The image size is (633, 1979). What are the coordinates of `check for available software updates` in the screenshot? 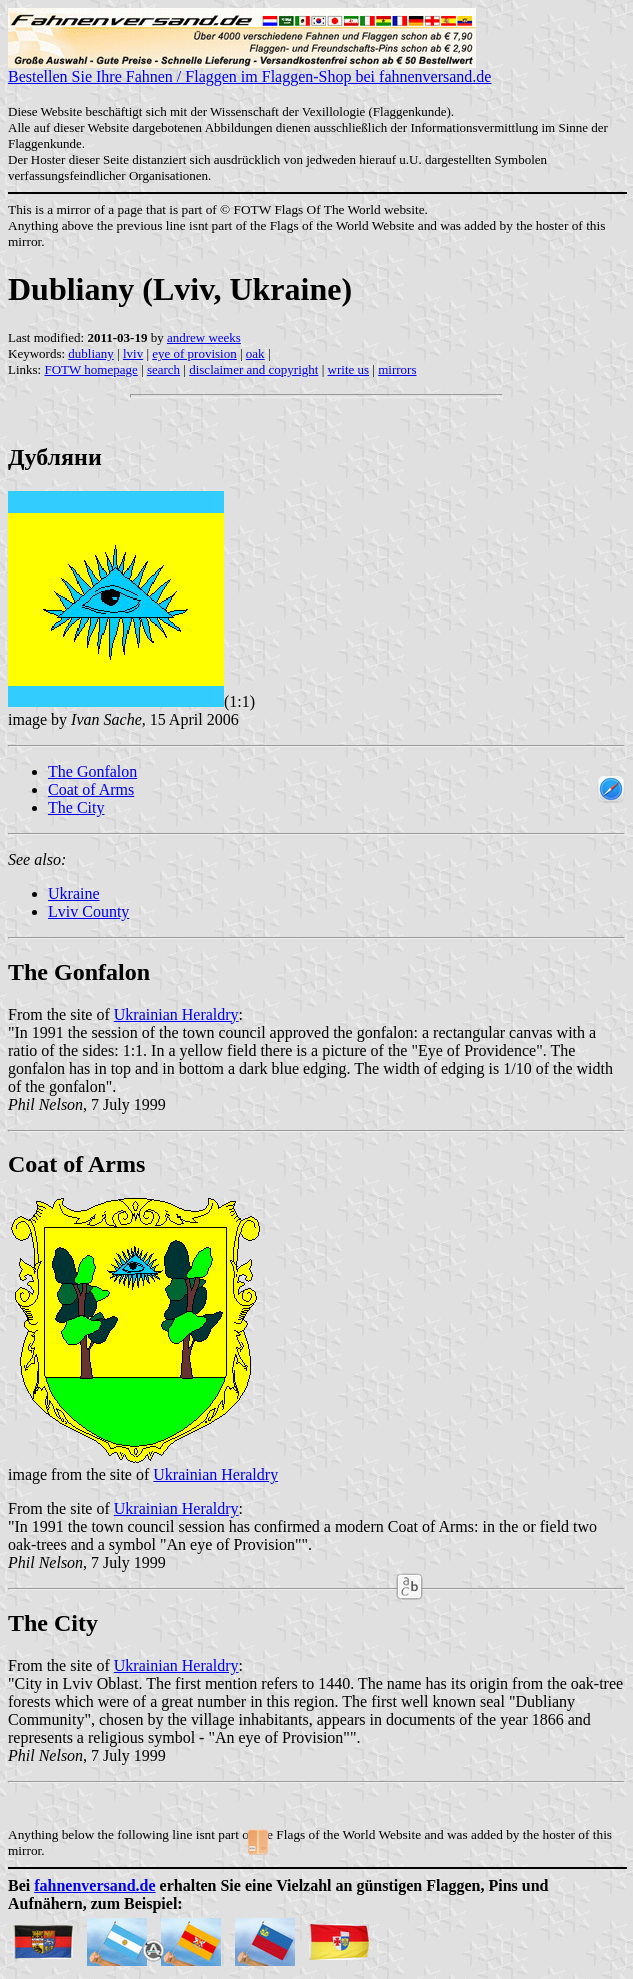 It's located at (153, 1950).